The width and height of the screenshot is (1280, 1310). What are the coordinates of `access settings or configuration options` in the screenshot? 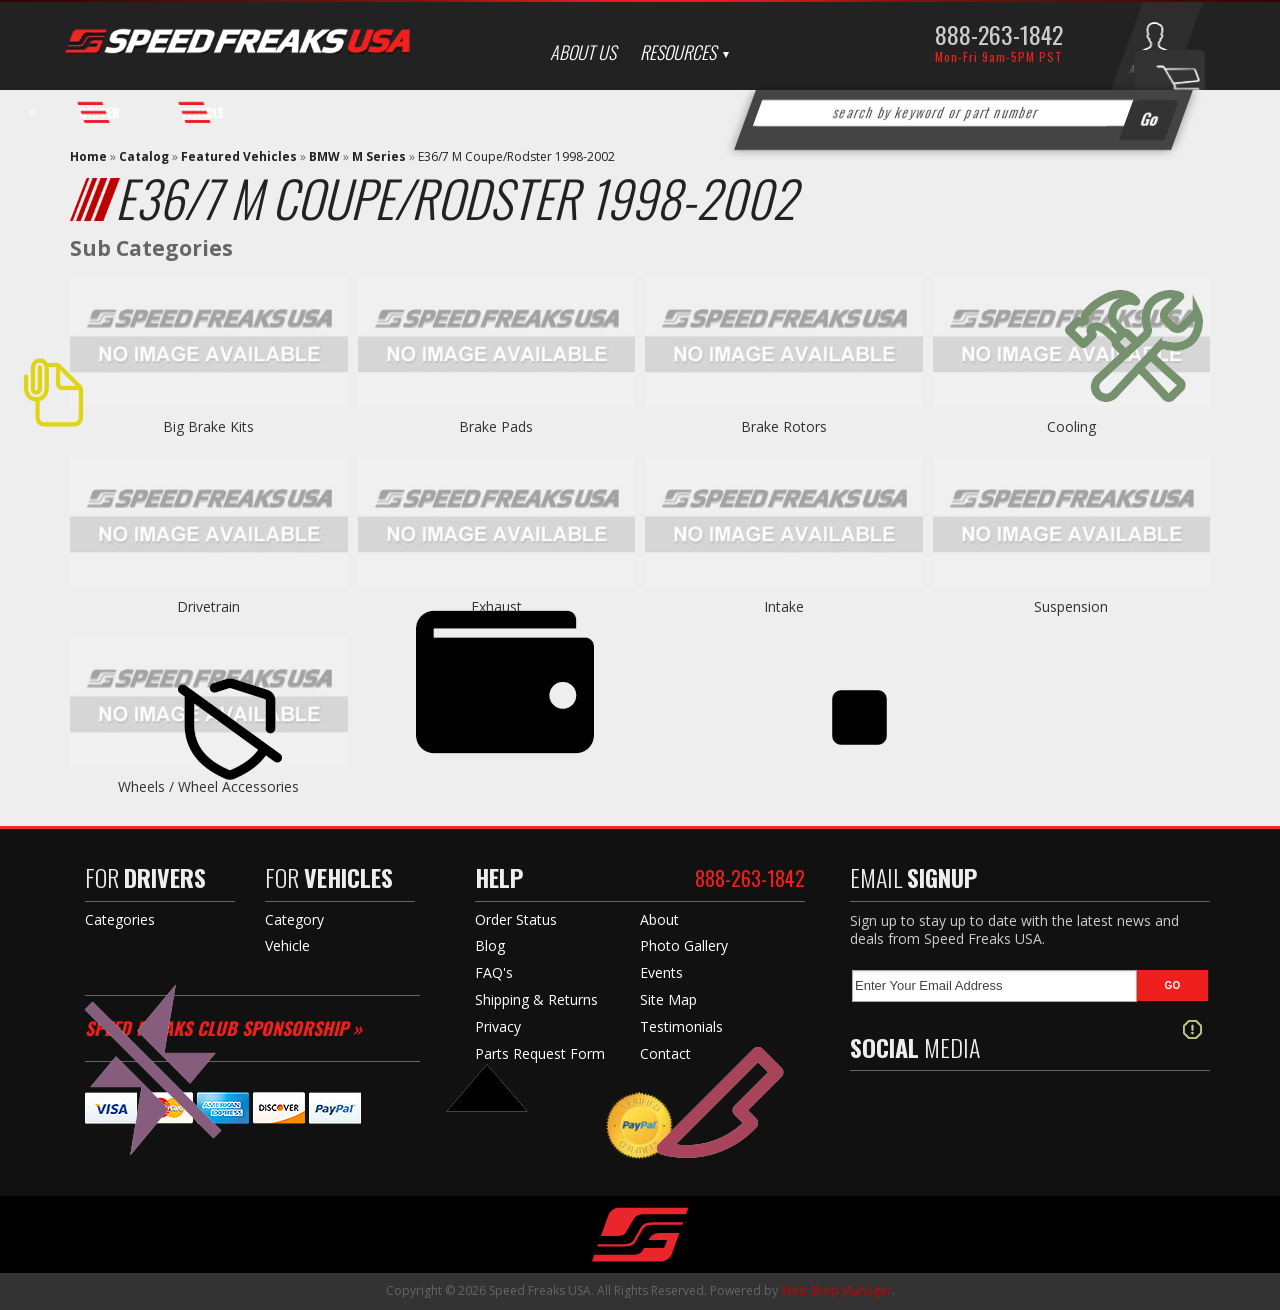 It's located at (1134, 346).